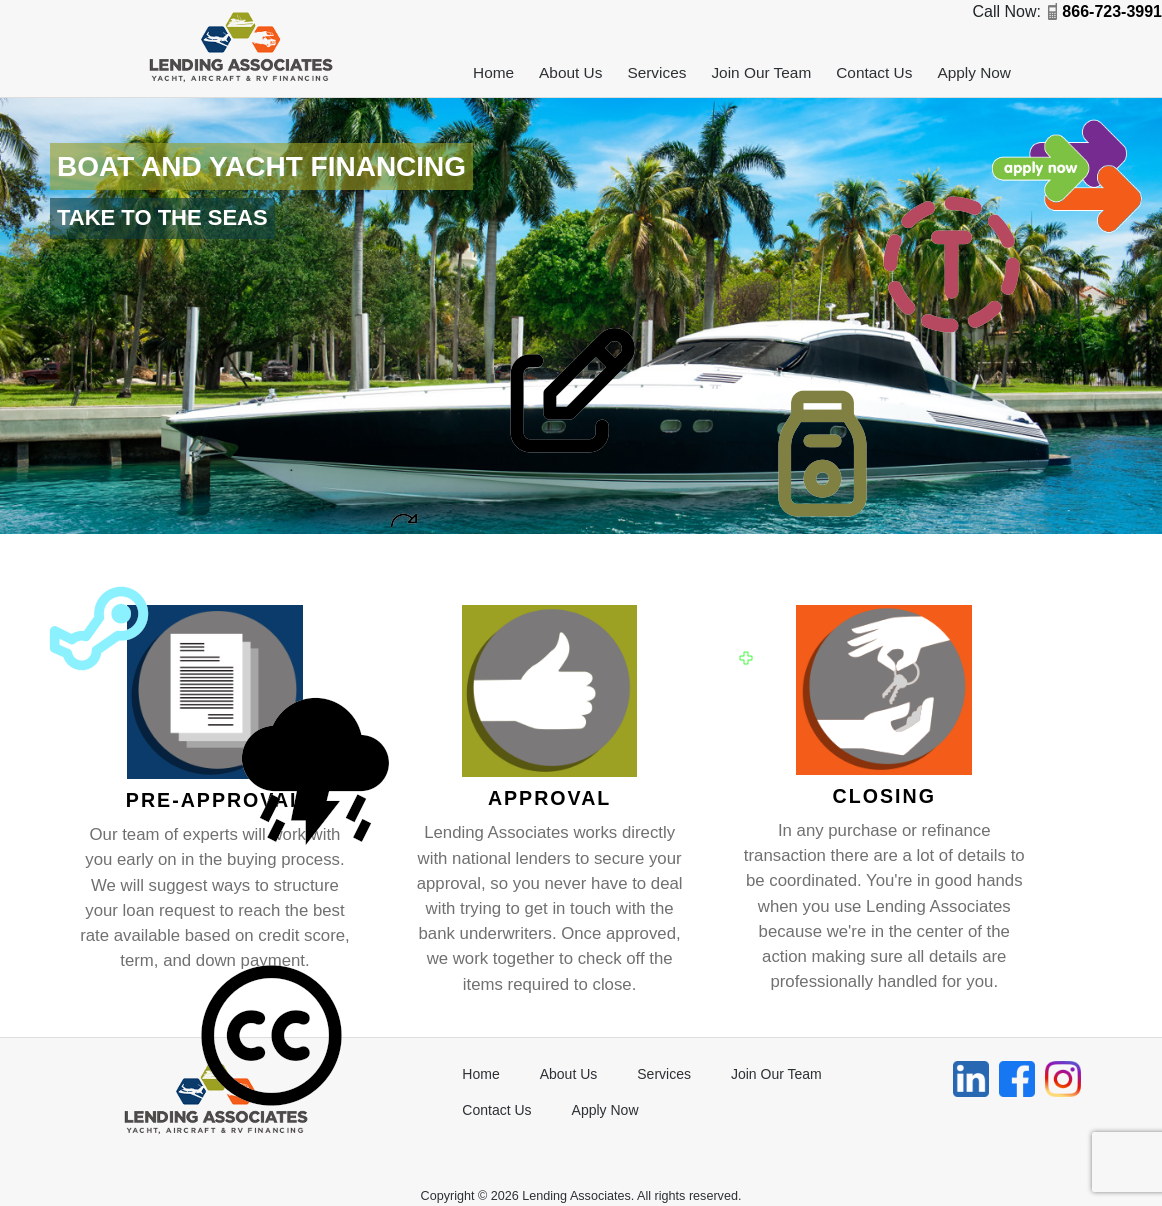  What do you see at coordinates (569, 393) in the screenshot?
I see `edit this item` at bounding box center [569, 393].